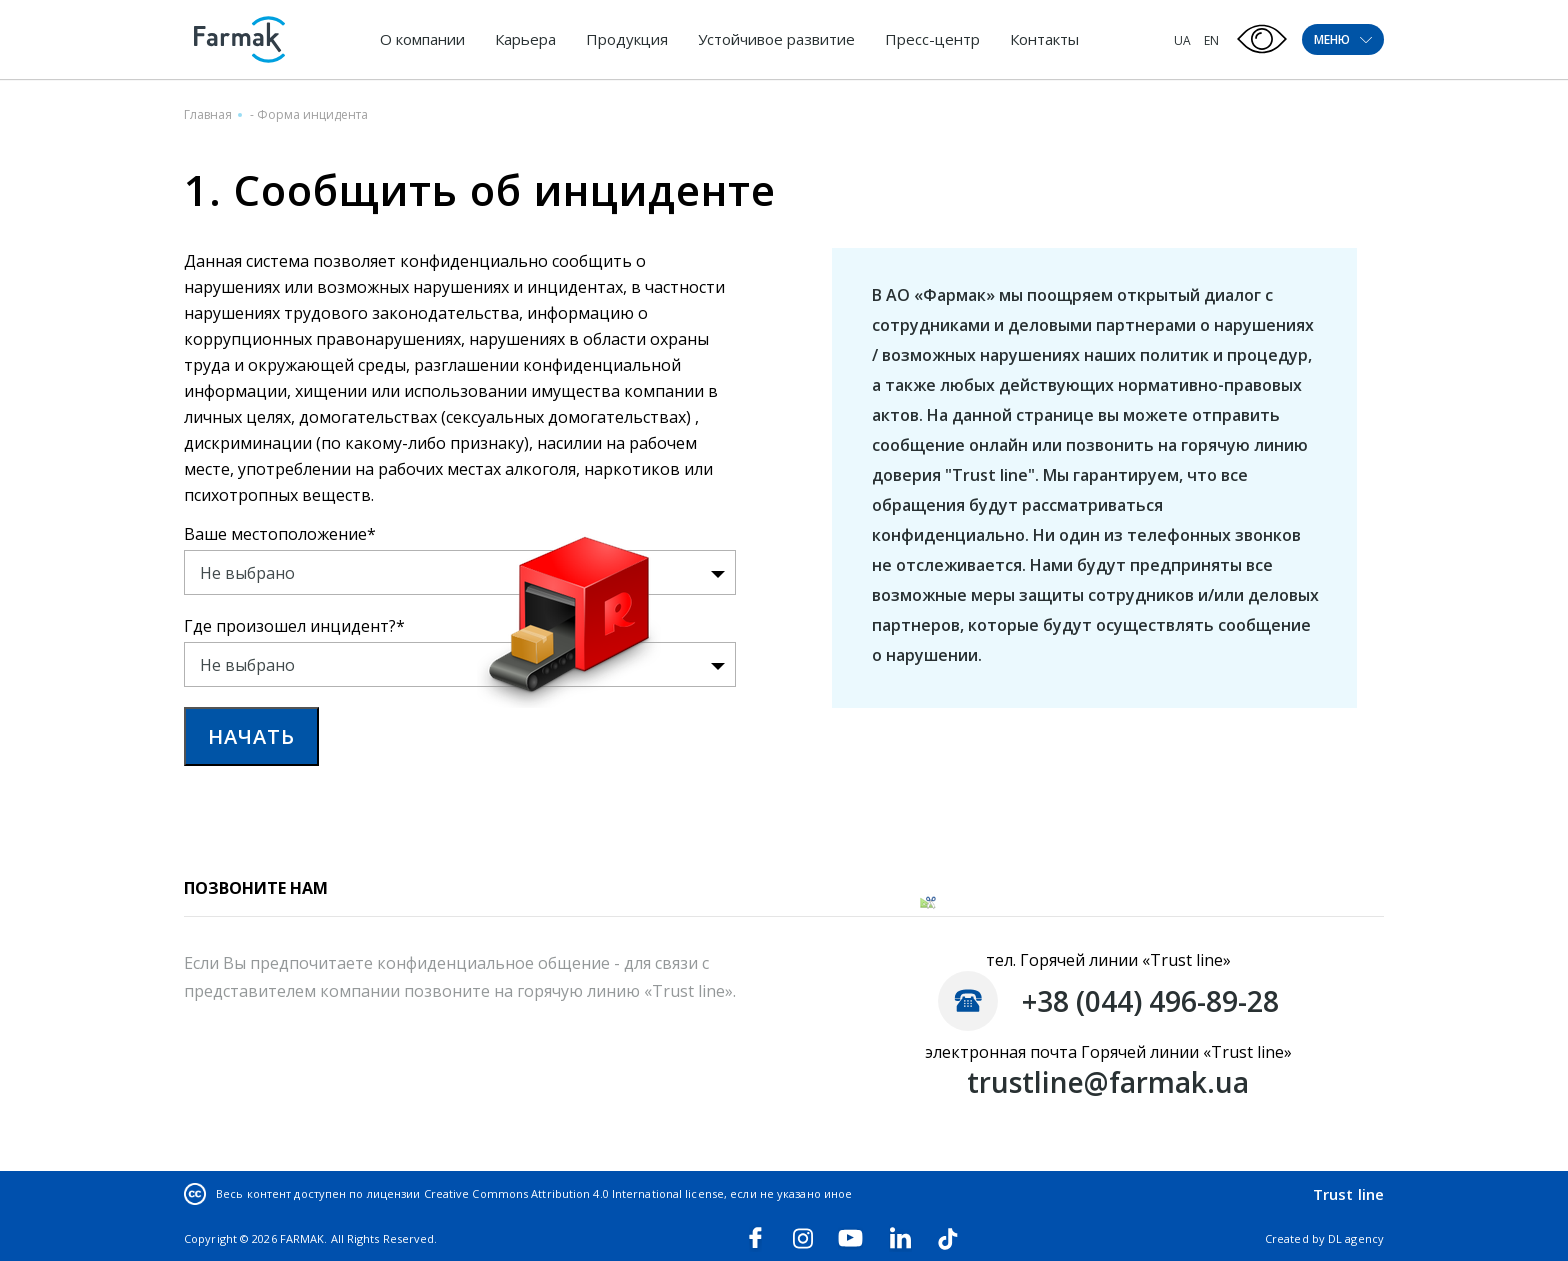  Describe the element at coordinates (927, 901) in the screenshot. I see `access utility and accessory applications` at that location.